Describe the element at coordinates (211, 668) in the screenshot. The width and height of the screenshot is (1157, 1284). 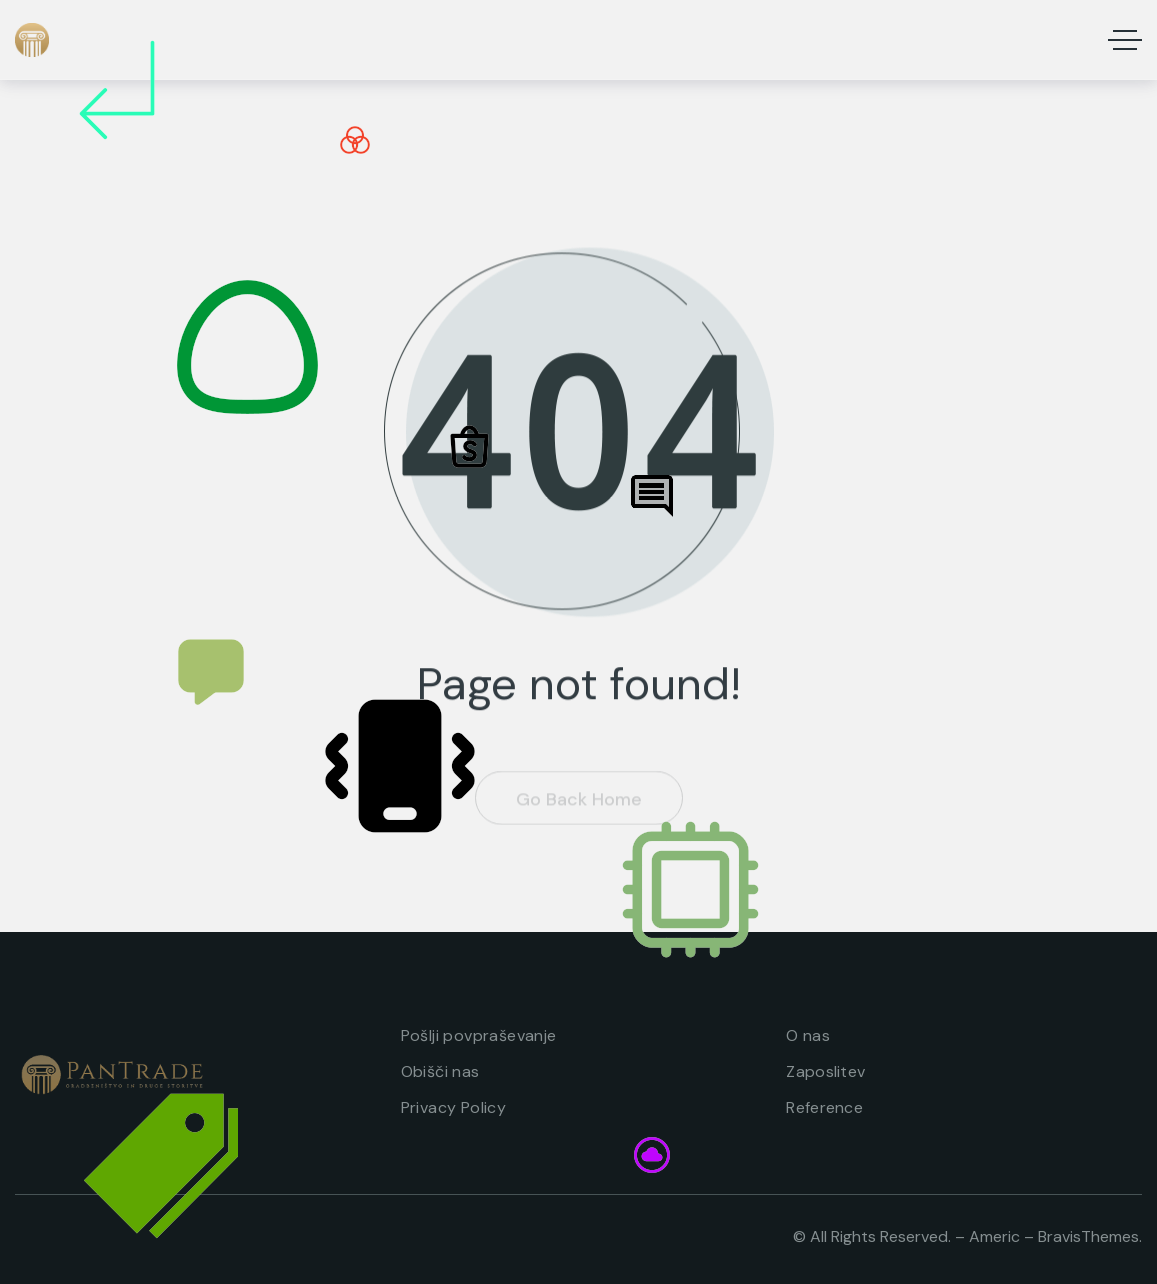
I see `open chat or messaging` at that location.